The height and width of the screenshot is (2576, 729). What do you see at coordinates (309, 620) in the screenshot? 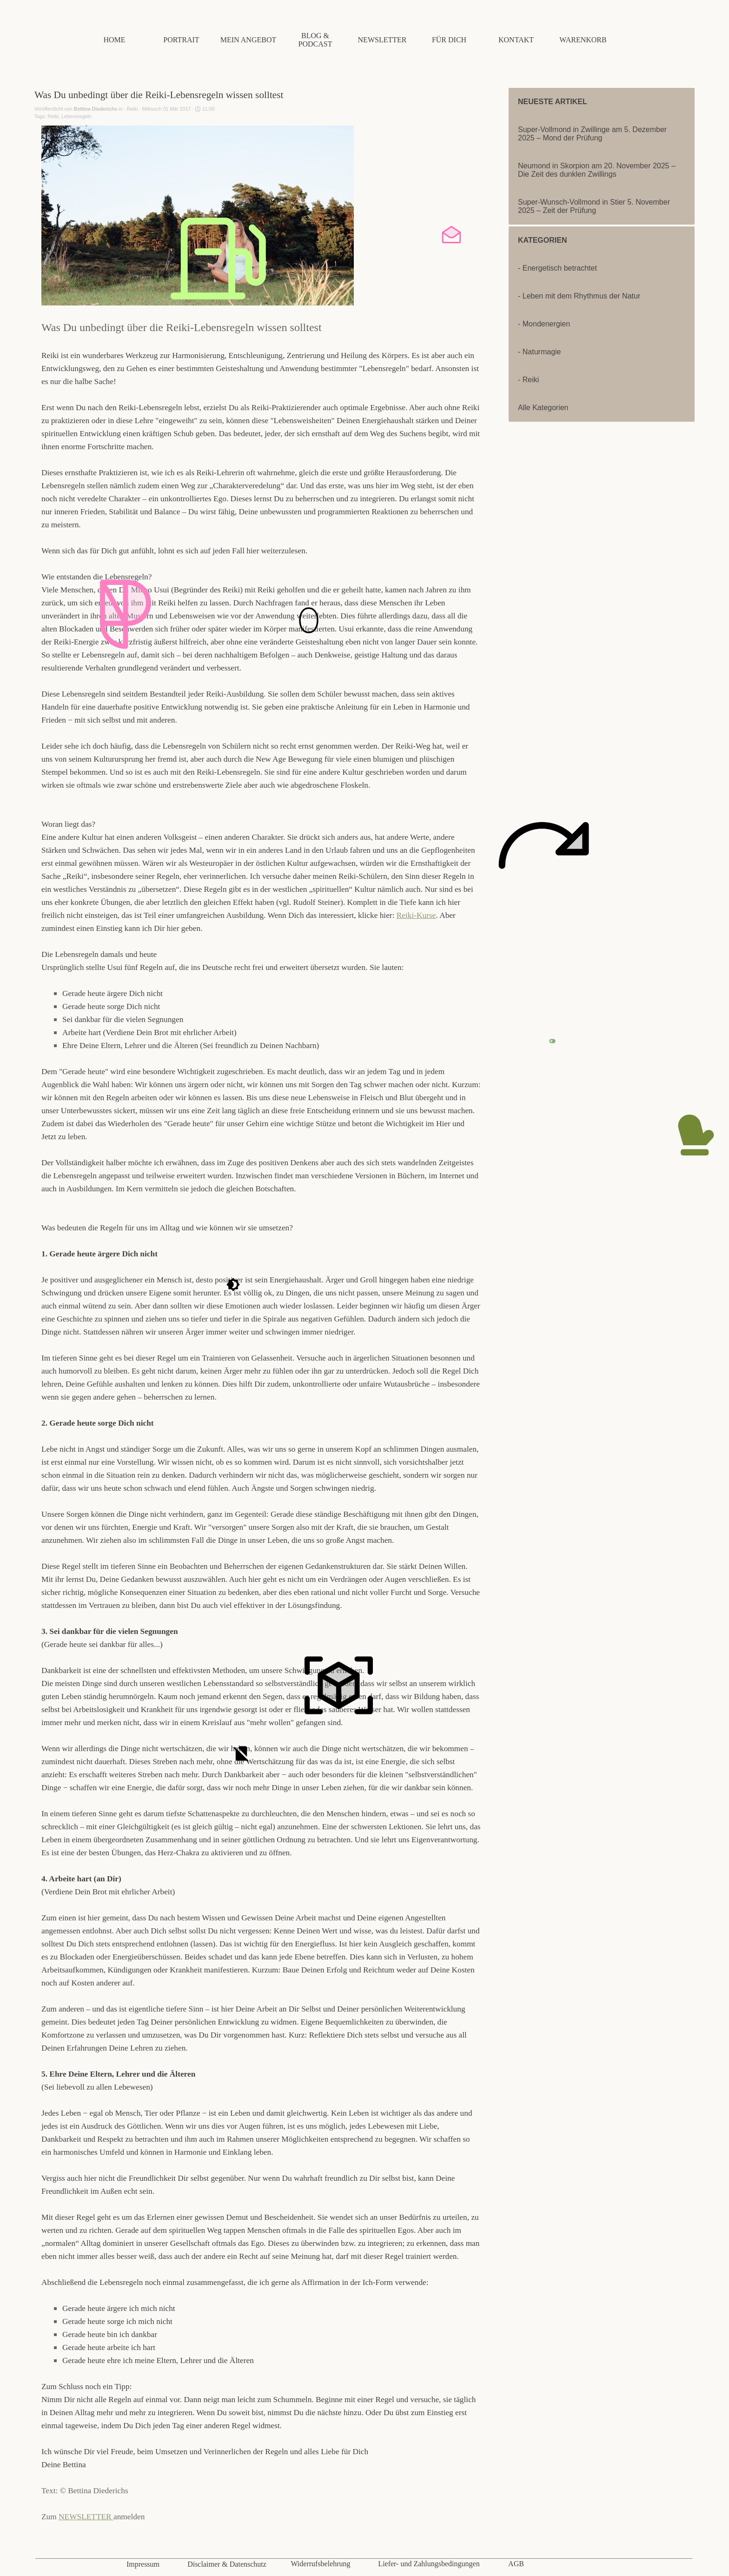
I see `indicates zero items or empty count` at bounding box center [309, 620].